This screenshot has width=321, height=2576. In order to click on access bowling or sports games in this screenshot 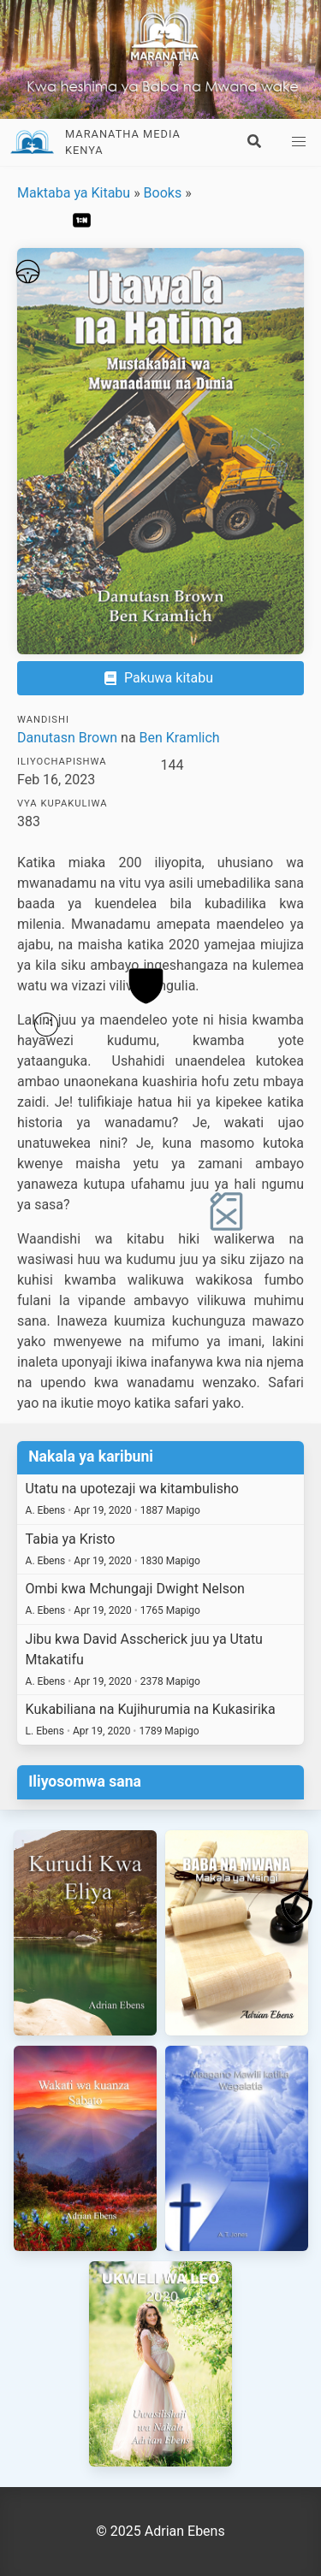, I will do `click(46, 1025)`.